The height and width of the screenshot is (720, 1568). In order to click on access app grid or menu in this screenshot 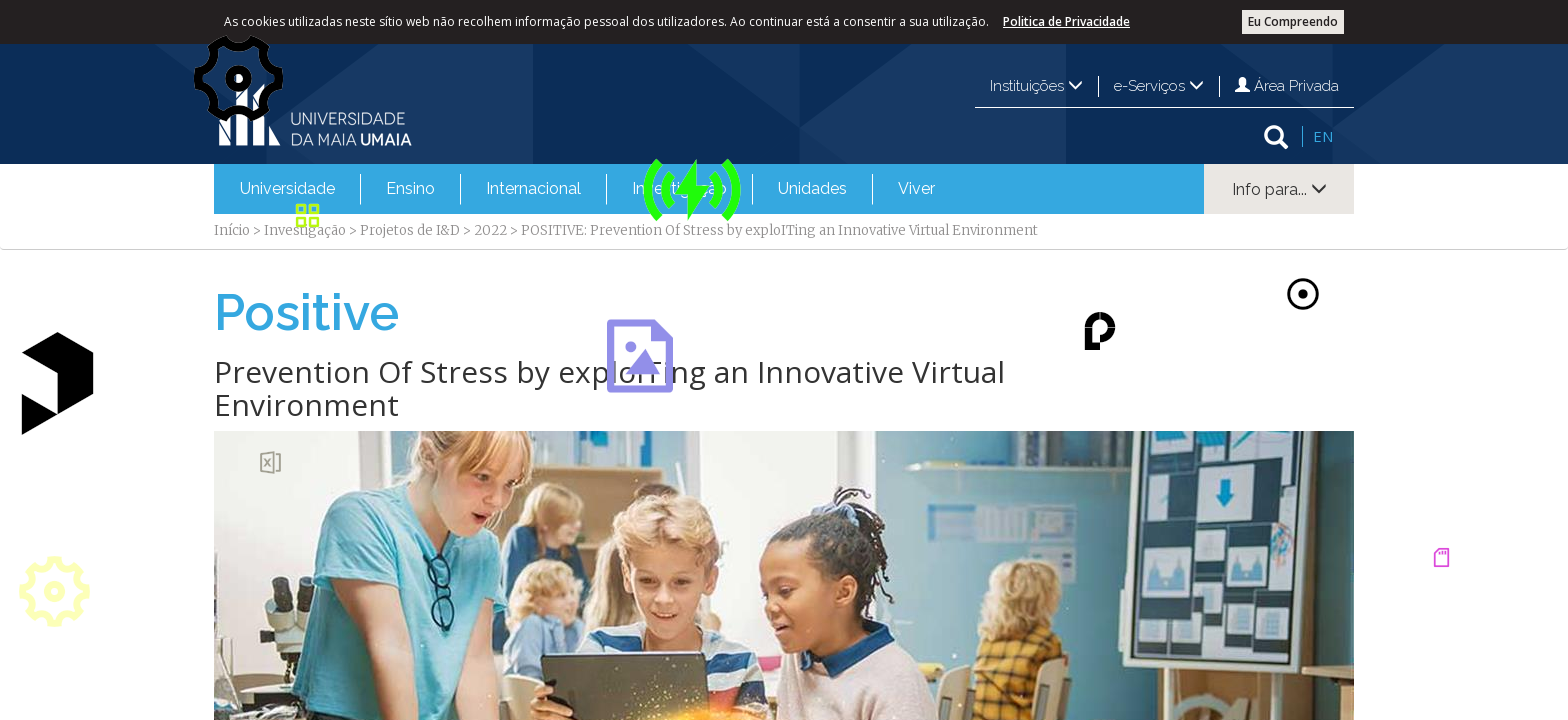, I will do `click(307, 215)`.